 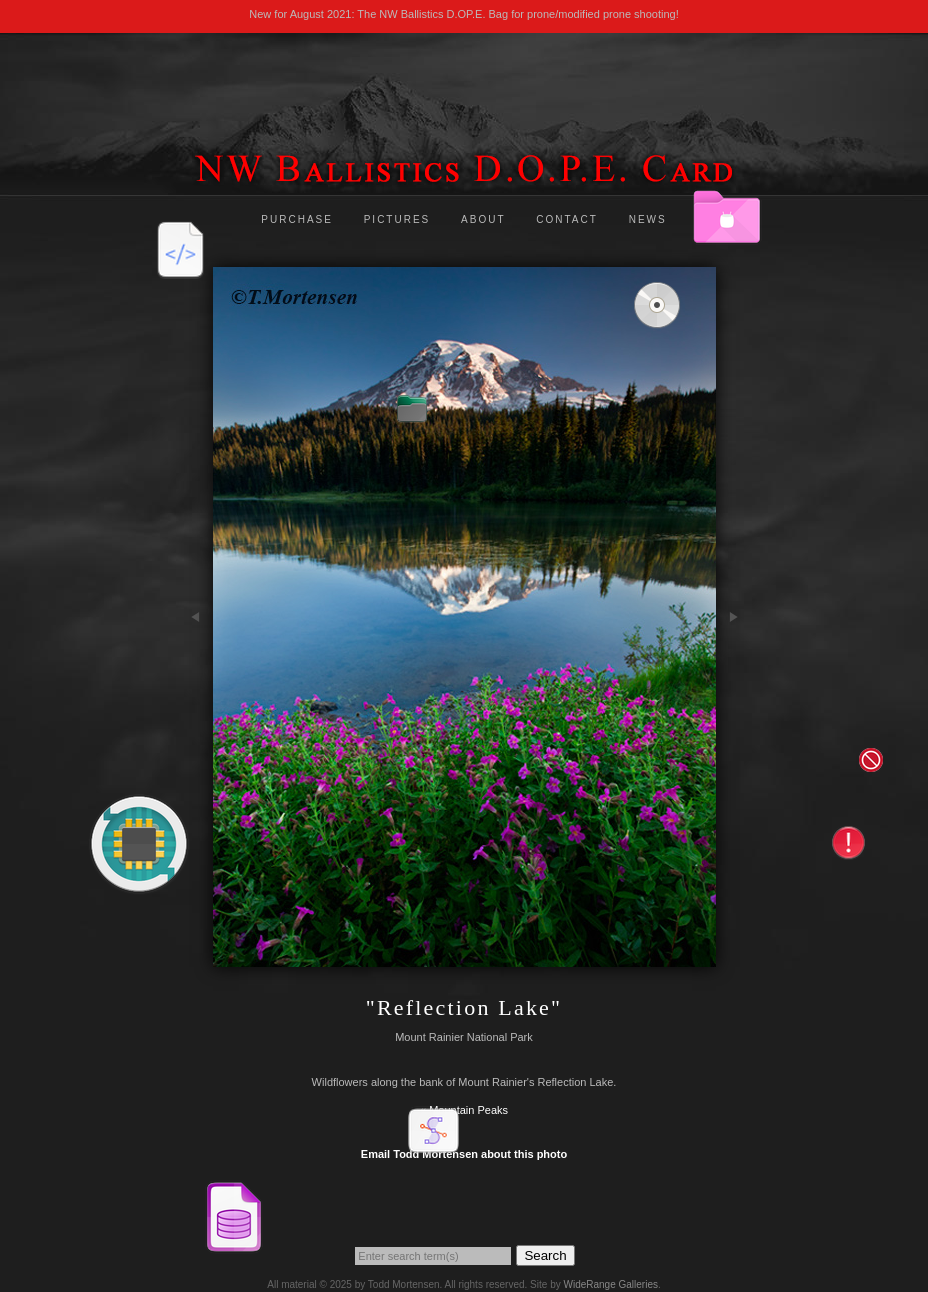 What do you see at coordinates (433, 1129) in the screenshot?
I see `compressed SVG vector image file` at bounding box center [433, 1129].